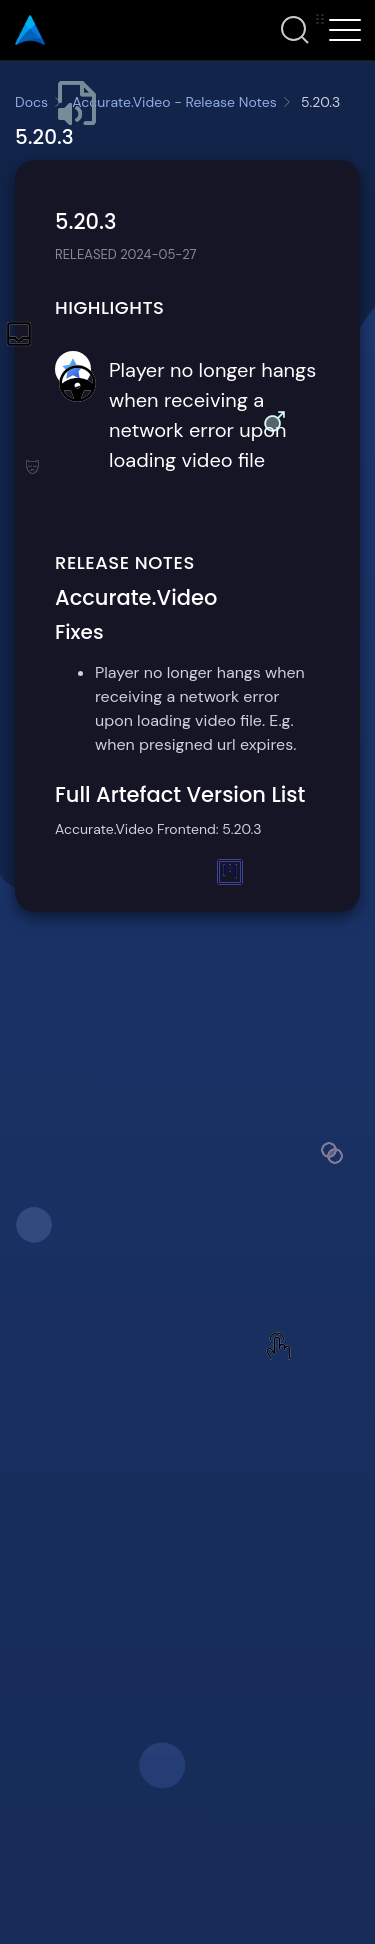  I want to click on open an audio file, so click(77, 103).